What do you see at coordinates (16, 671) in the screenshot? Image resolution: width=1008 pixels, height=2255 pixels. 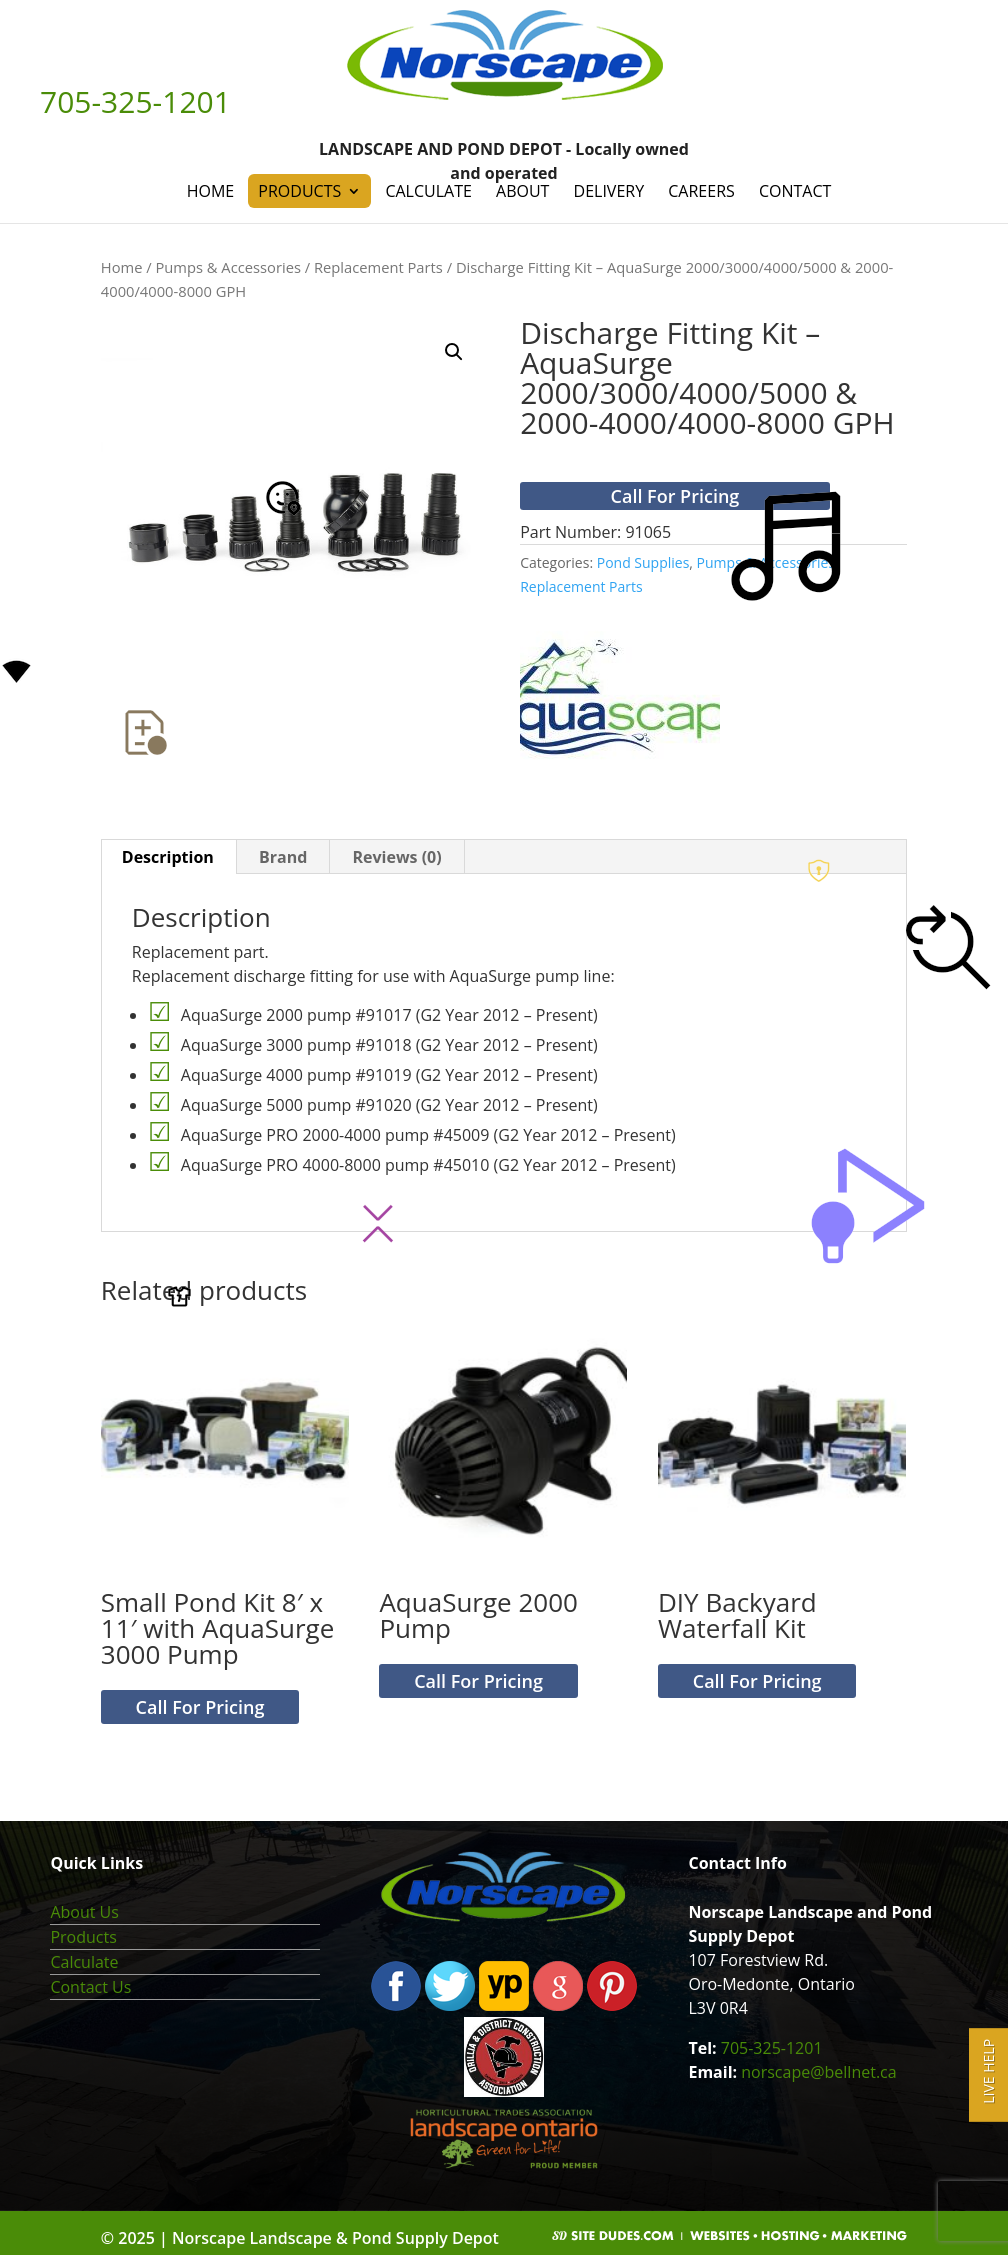 I see `indicates full wifi signal strength` at bounding box center [16, 671].